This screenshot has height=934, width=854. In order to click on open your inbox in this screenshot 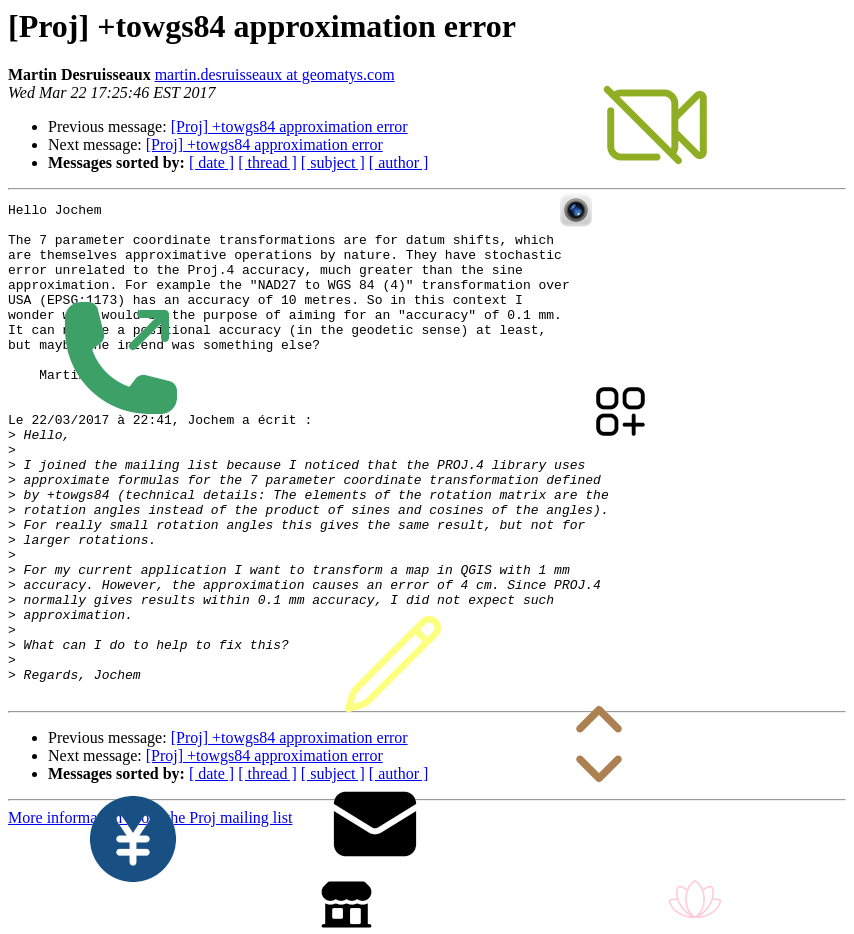, I will do `click(375, 824)`.